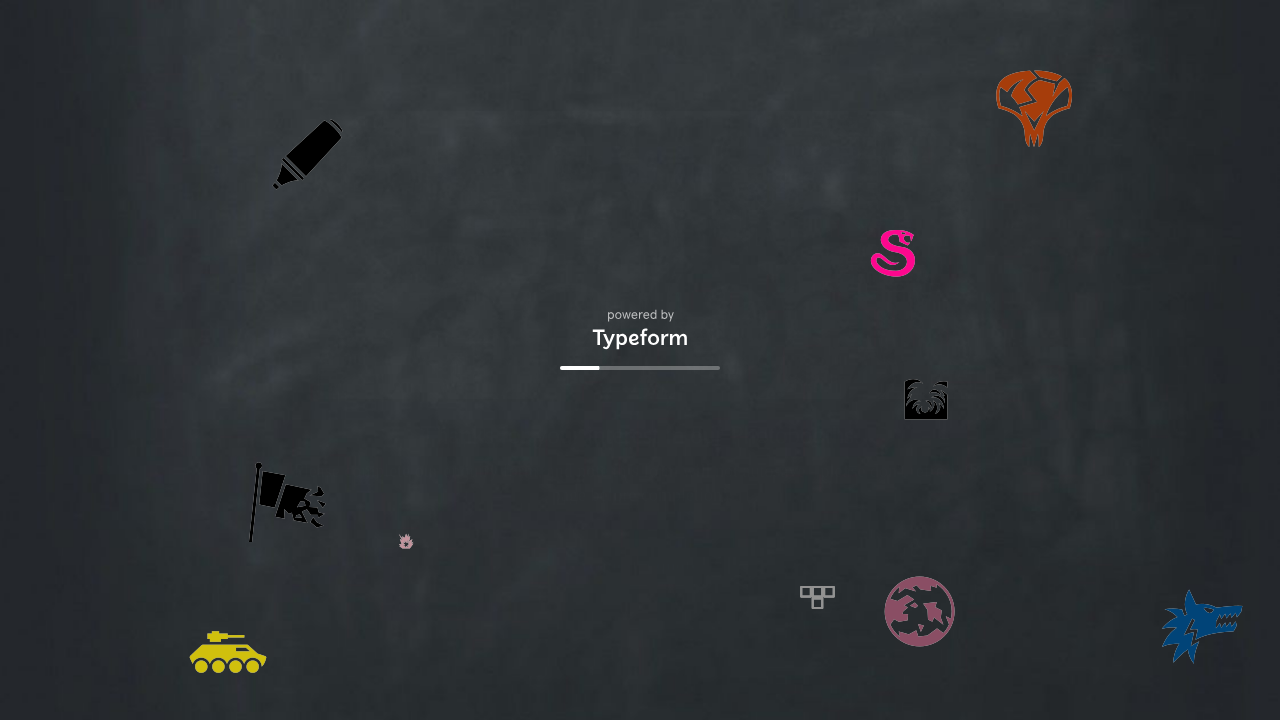 The image size is (1280, 720). Describe the element at coordinates (228, 652) in the screenshot. I see `armored personnel carrier unit in a strategy game` at that location.